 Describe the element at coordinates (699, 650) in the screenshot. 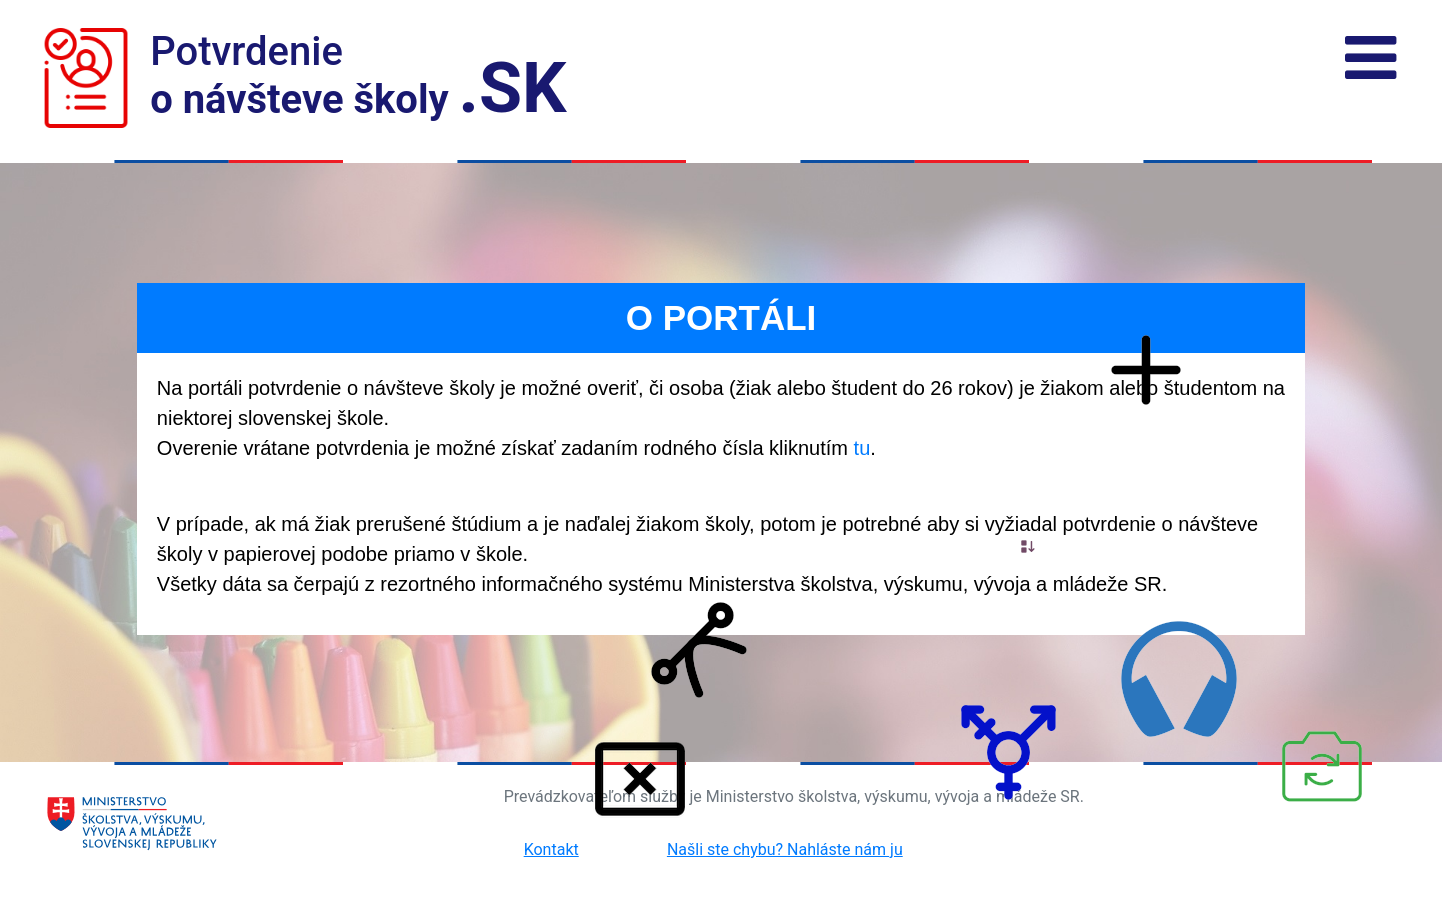

I see `access tangent or derivative tools in a math application` at that location.